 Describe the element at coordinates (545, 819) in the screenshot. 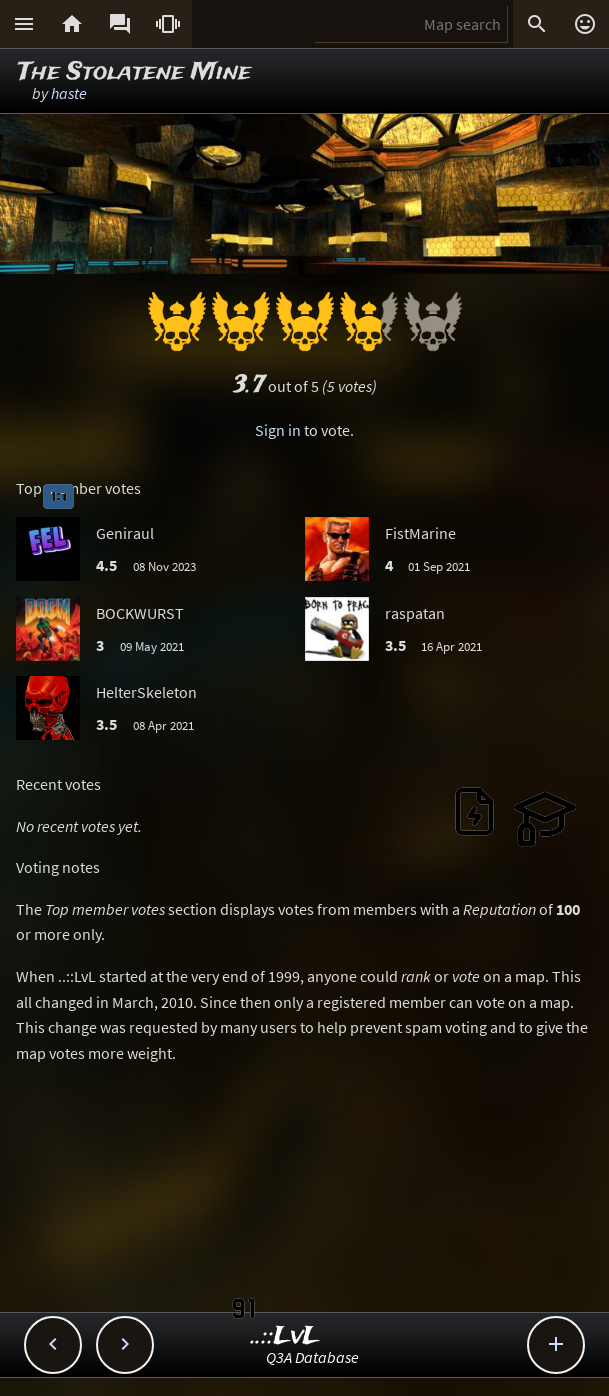

I see `access learning or education resources` at that location.